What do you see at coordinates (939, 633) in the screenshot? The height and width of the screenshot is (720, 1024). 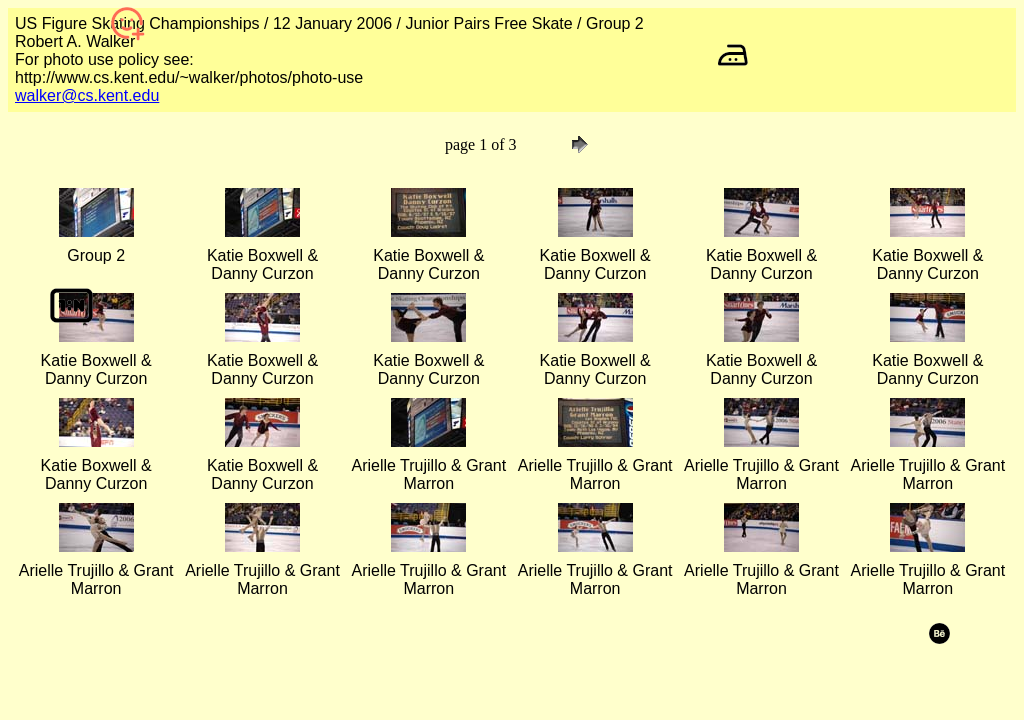 I see `view Behance portfolio` at bounding box center [939, 633].